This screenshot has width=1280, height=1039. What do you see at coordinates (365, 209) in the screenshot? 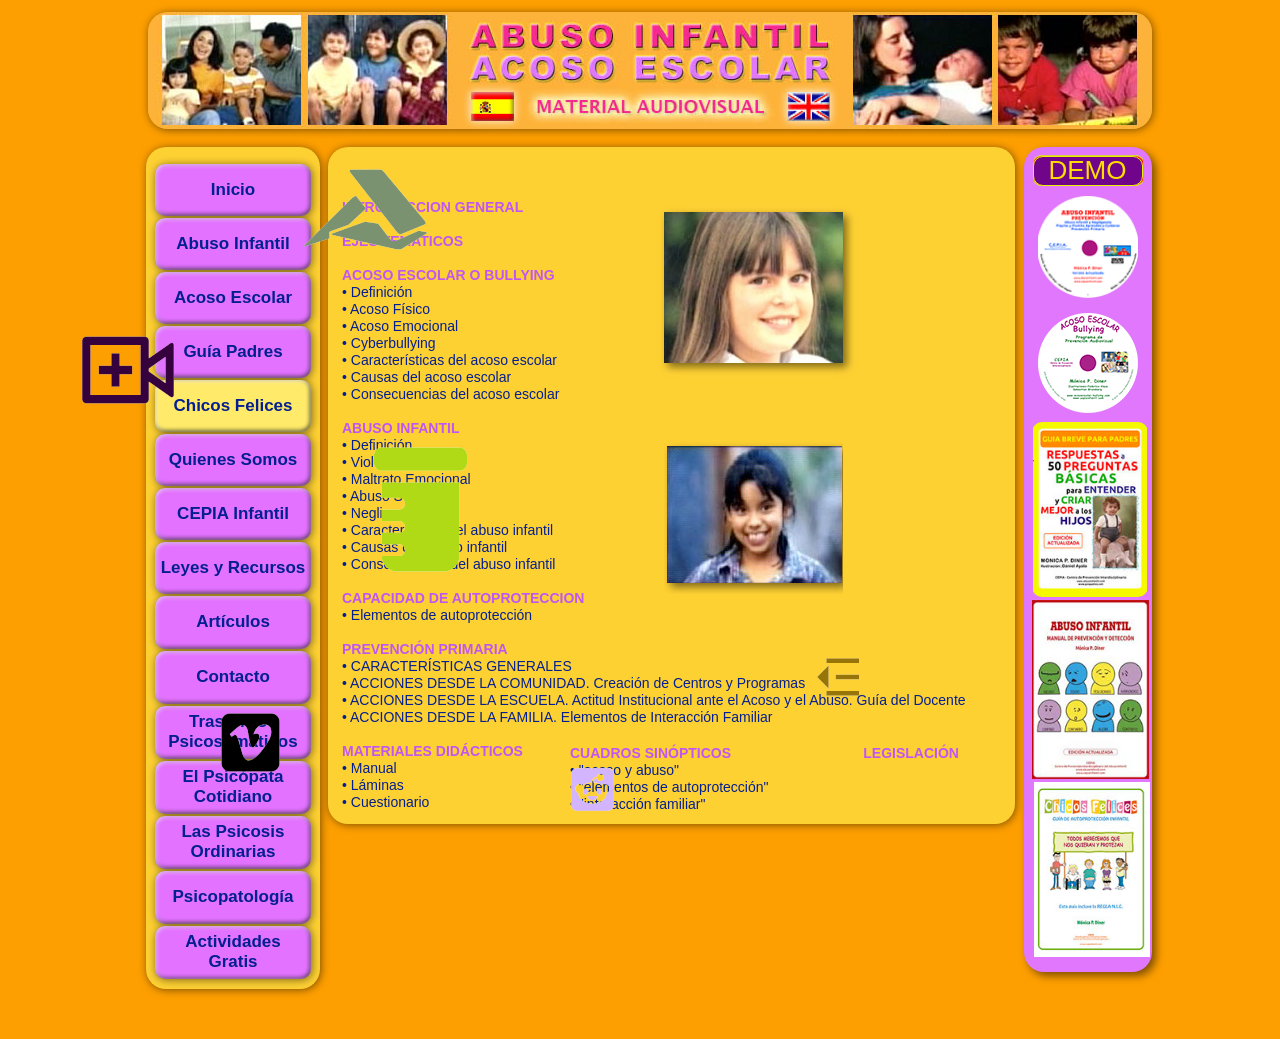
I see `accusoft company logo` at bounding box center [365, 209].